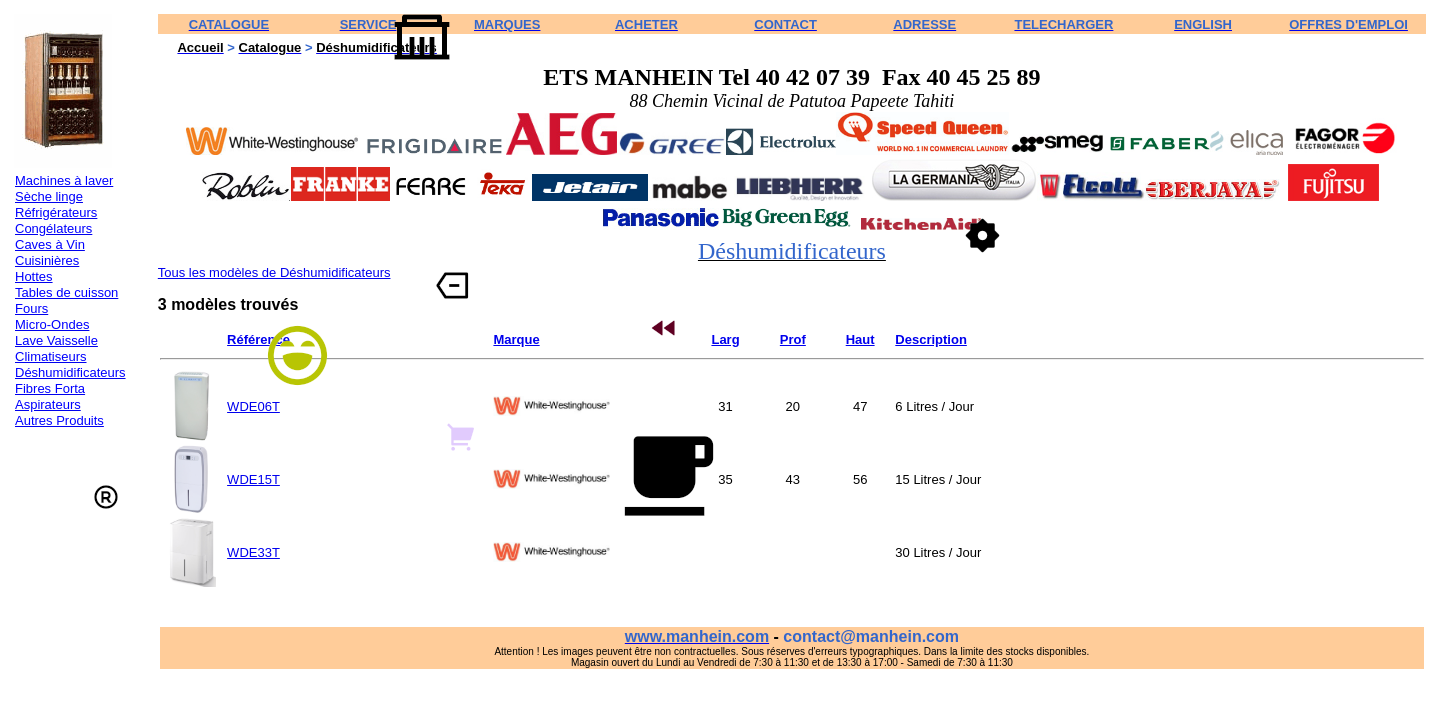  I want to click on delete previous character or input, so click(453, 285).